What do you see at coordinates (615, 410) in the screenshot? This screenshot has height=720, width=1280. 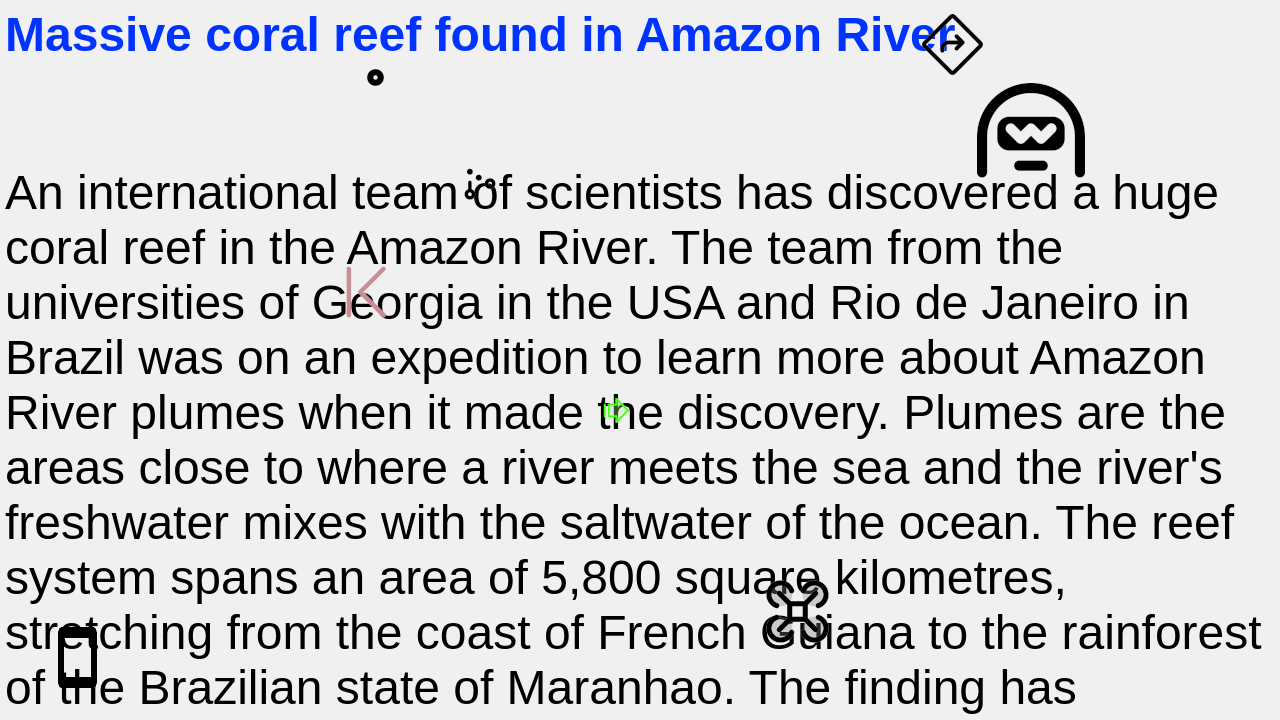 I see `go to next step or screen` at bounding box center [615, 410].